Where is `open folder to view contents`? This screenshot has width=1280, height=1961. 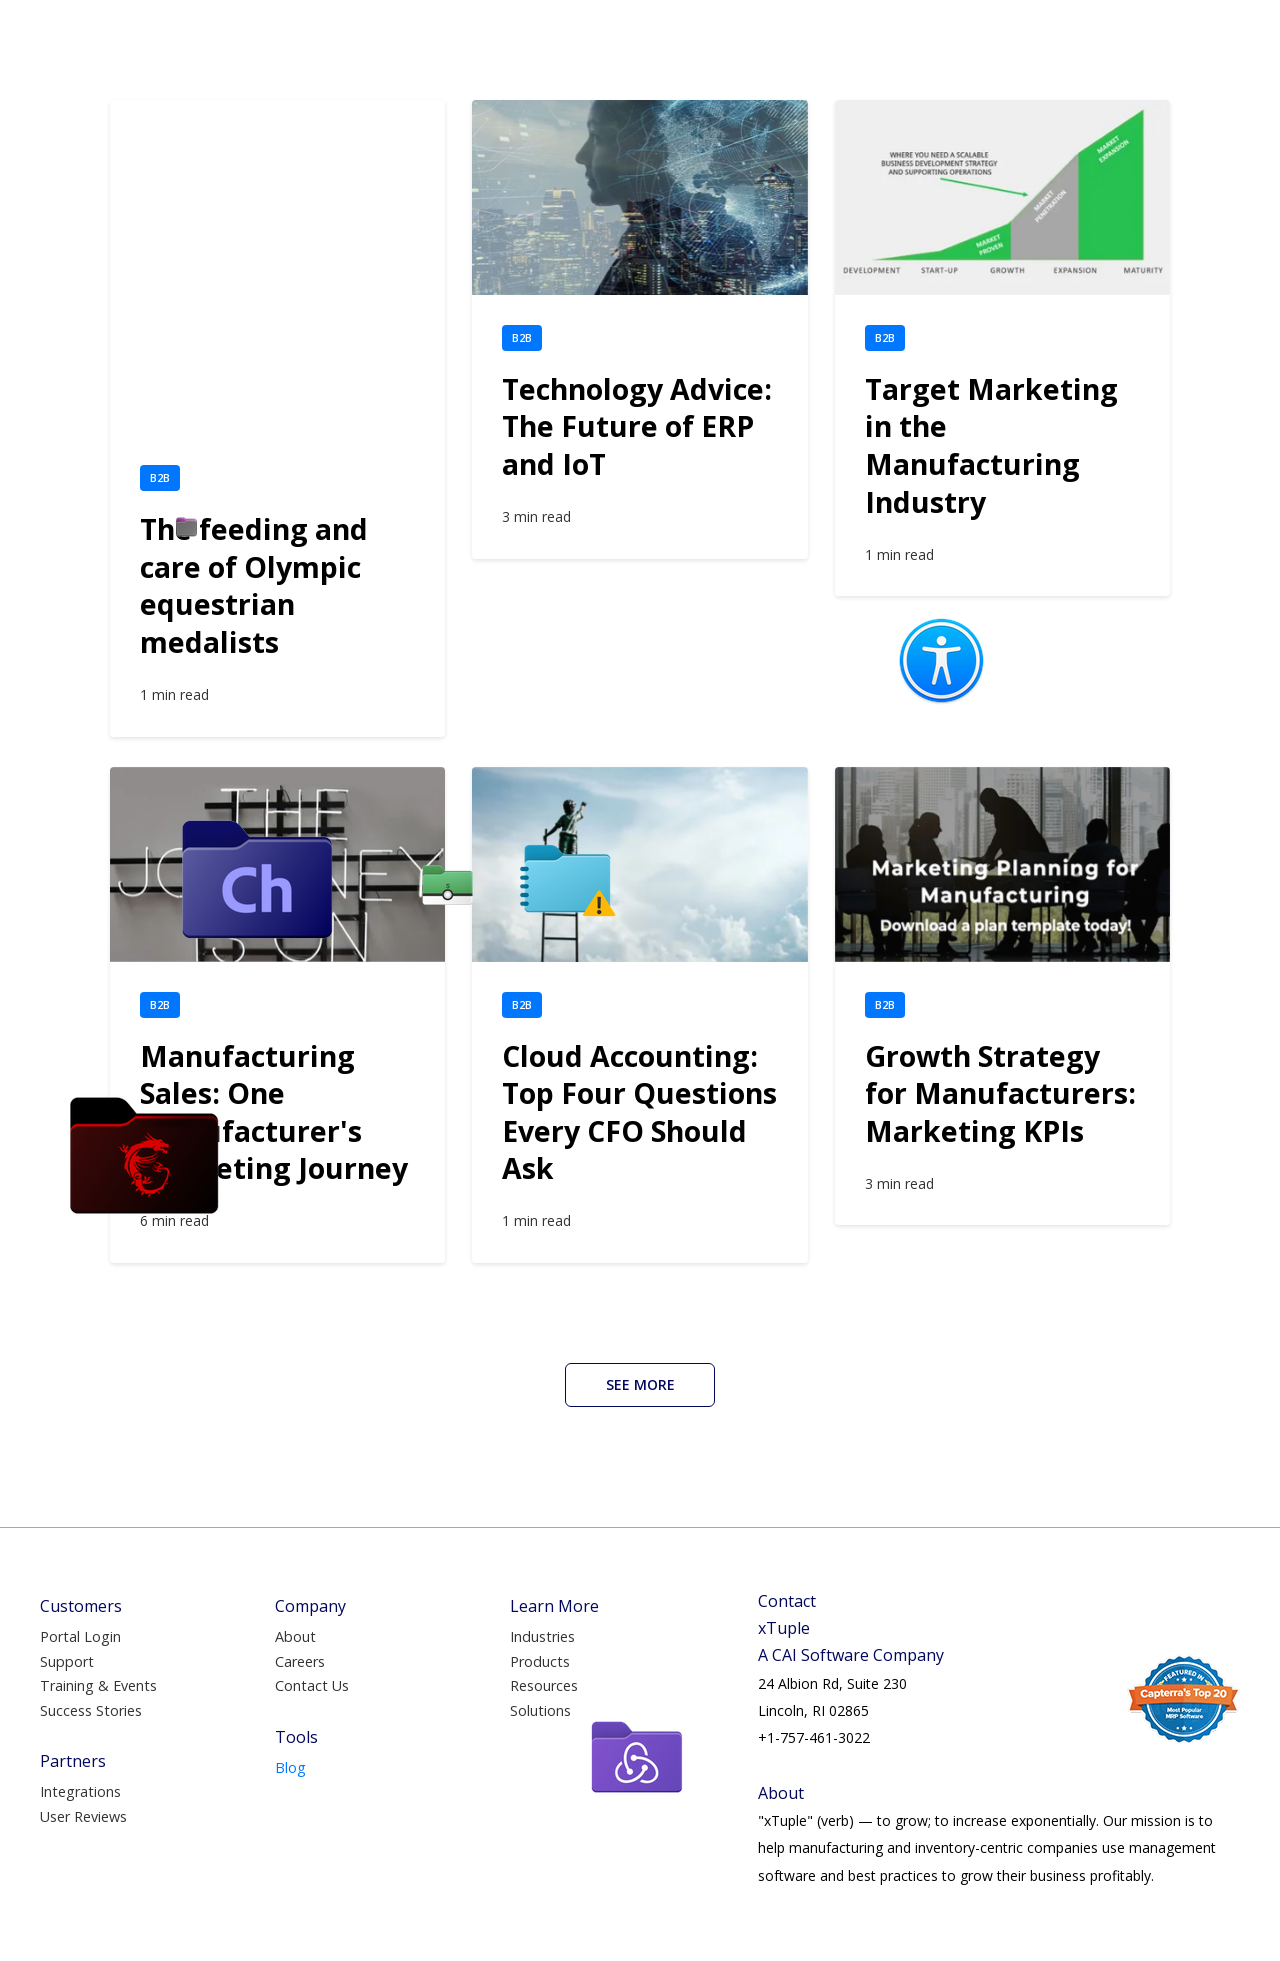
open folder to view contents is located at coordinates (186, 526).